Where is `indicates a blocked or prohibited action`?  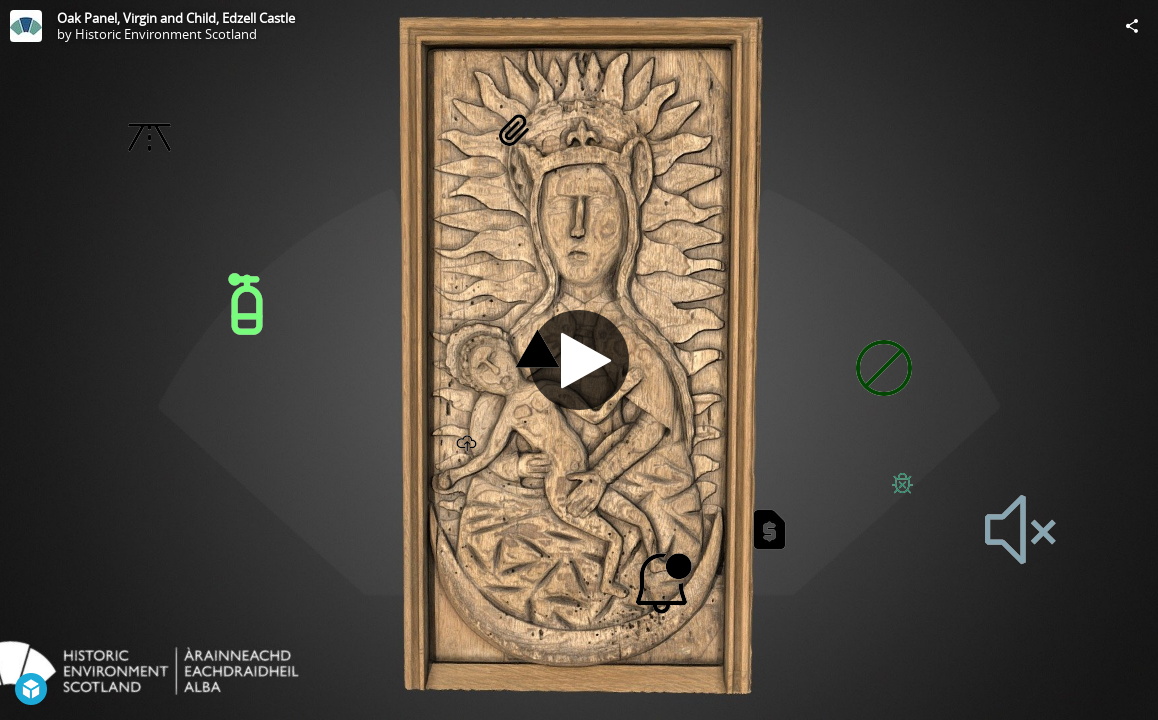 indicates a blocked or prohibited action is located at coordinates (884, 368).